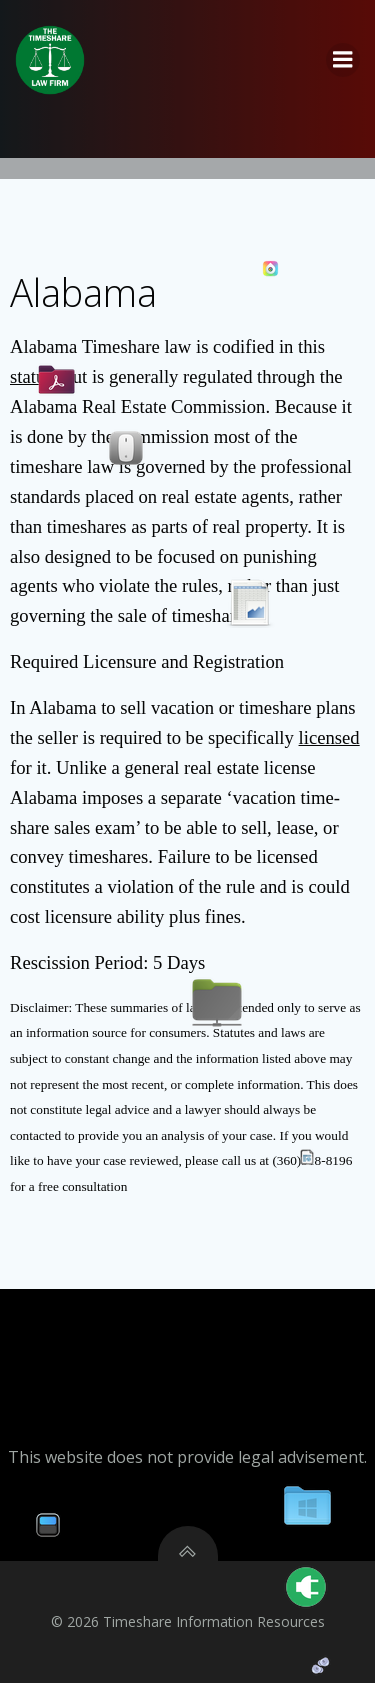 This screenshot has width=375, height=1683. I want to click on open desktop activities preferences, so click(48, 1525).